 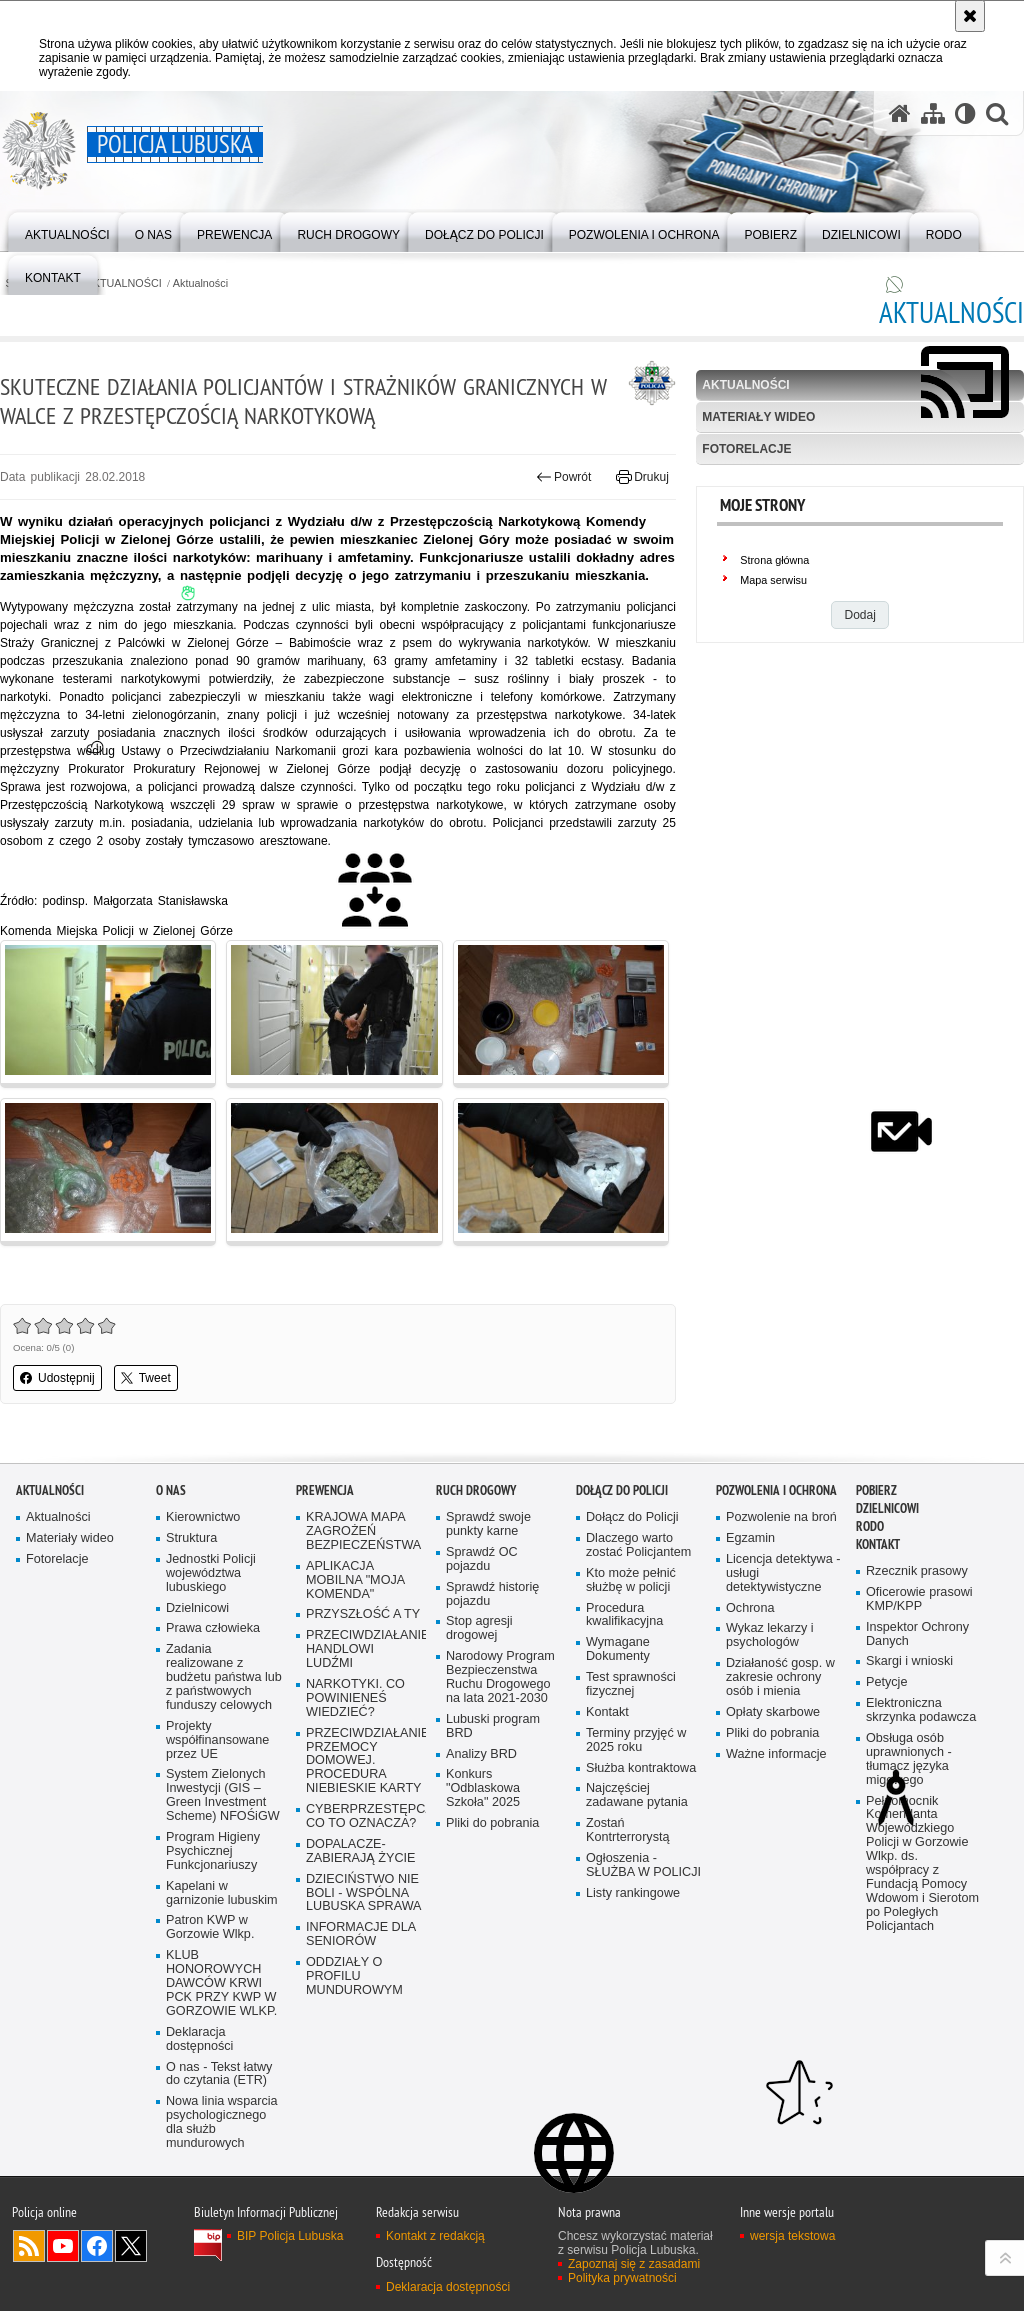 What do you see at coordinates (574, 2153) in the screenshot?
I see `change language settings` at bounding box center [574, 2153].